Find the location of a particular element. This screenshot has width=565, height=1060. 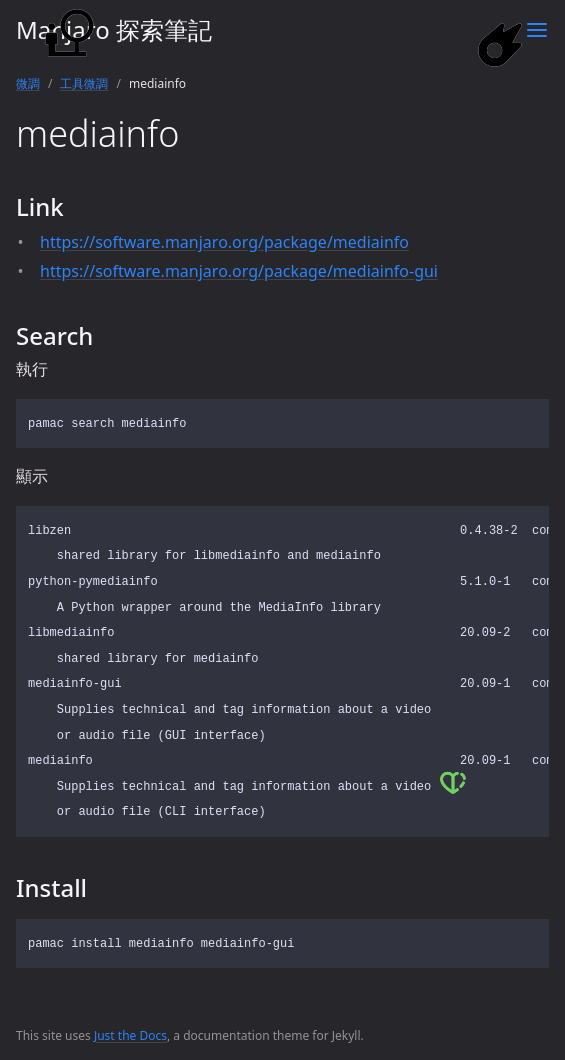

indicates a trending or viral item is located at coordinates (500, 45).